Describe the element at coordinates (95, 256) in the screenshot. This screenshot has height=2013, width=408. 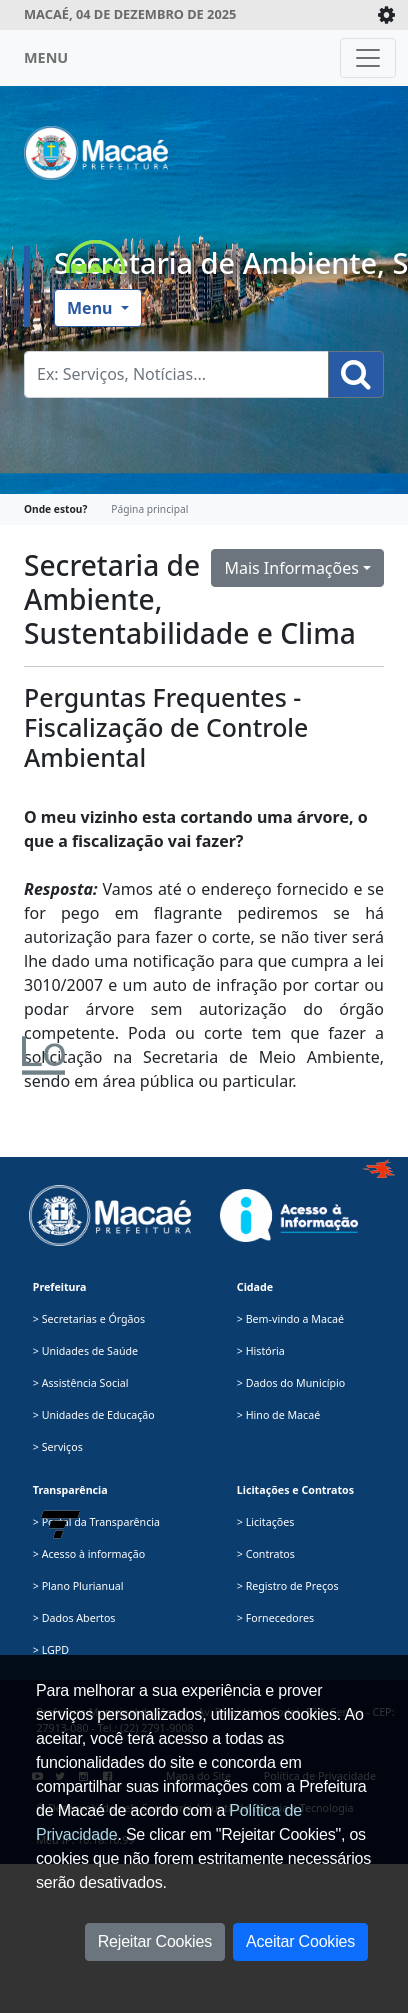
I see `MAN truck and bus company logo` at that location.